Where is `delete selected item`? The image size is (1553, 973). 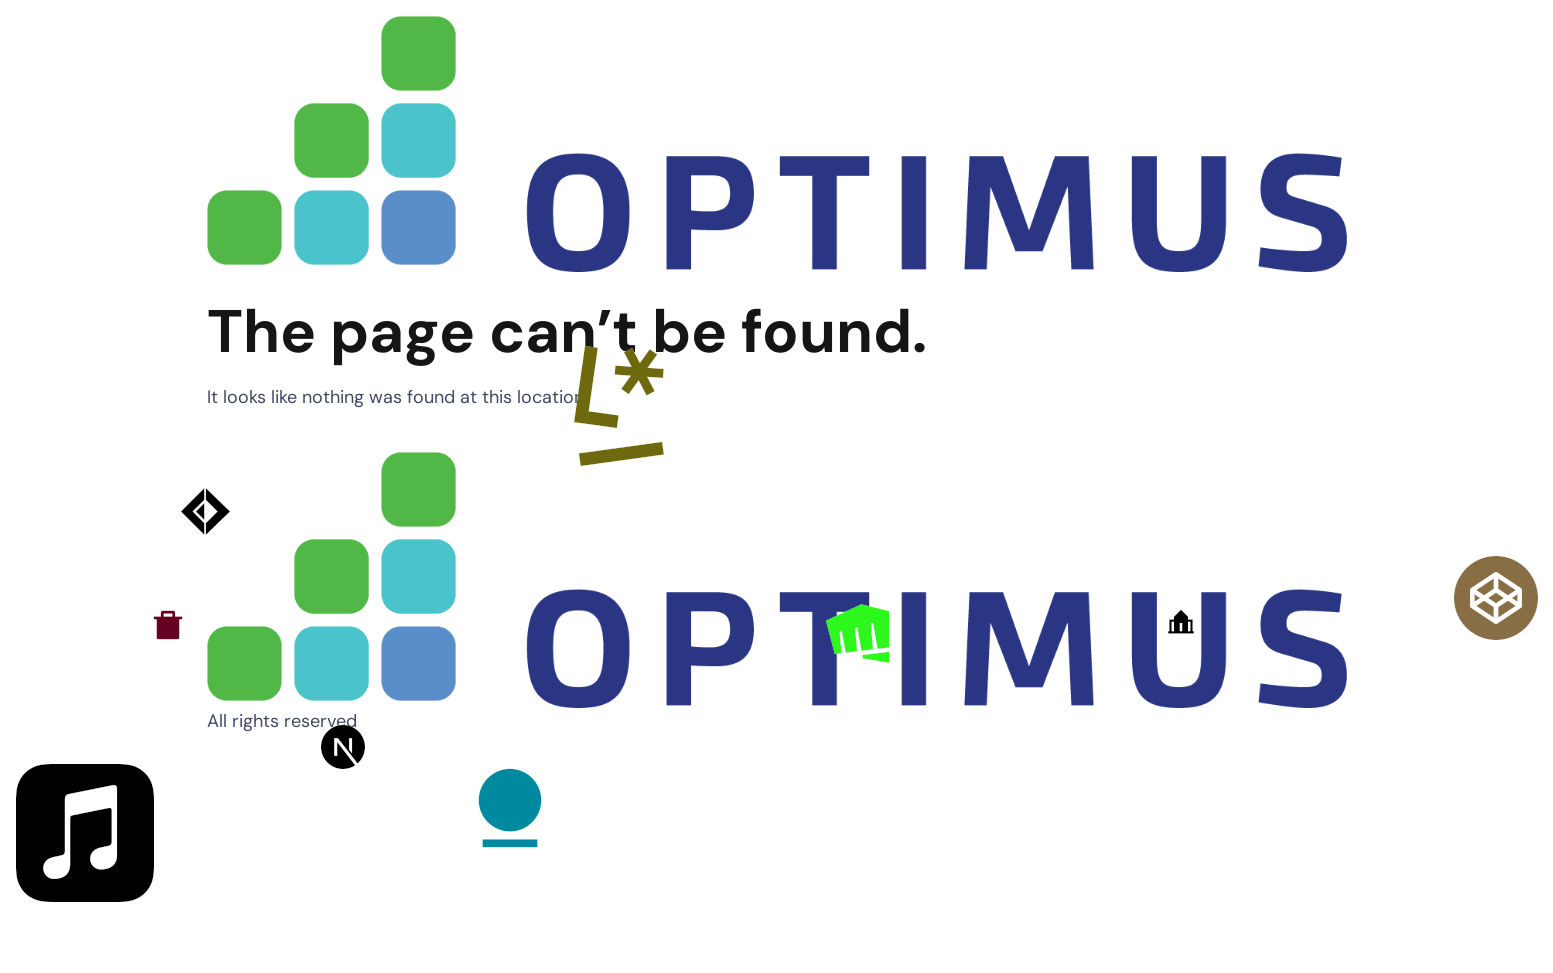
delete selected item is located at coordinates (168, 625).